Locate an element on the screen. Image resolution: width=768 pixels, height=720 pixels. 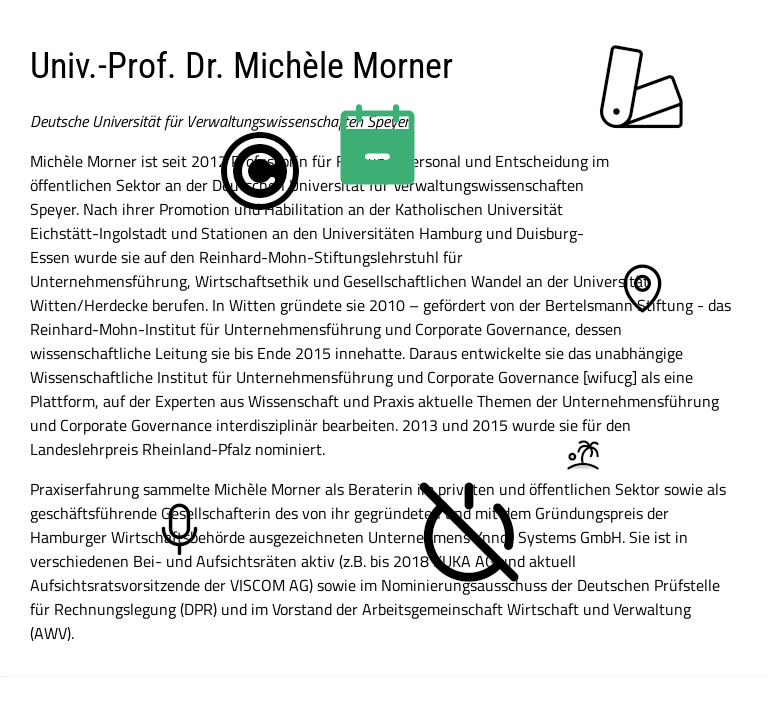
access color palette or theme options is located at coordinates (638, 90).